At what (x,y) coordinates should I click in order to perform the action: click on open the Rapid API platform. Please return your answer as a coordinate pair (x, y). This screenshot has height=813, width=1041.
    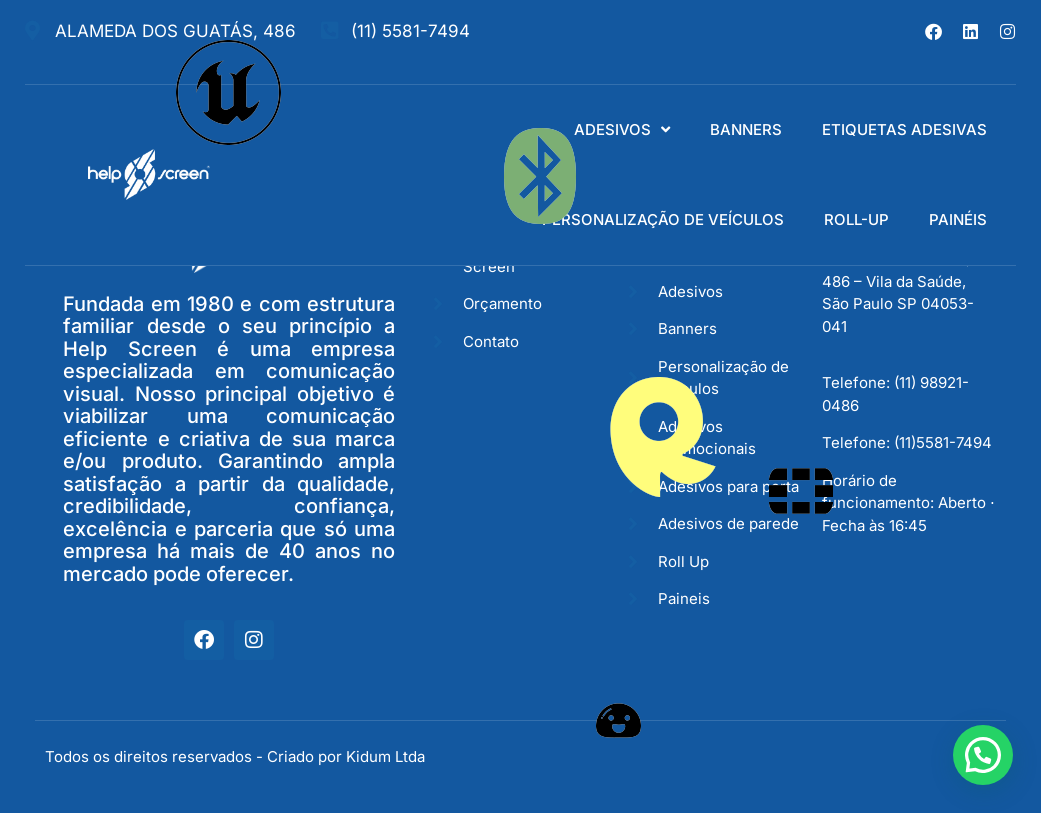
    Looking at the image, I should click on (663, 437).